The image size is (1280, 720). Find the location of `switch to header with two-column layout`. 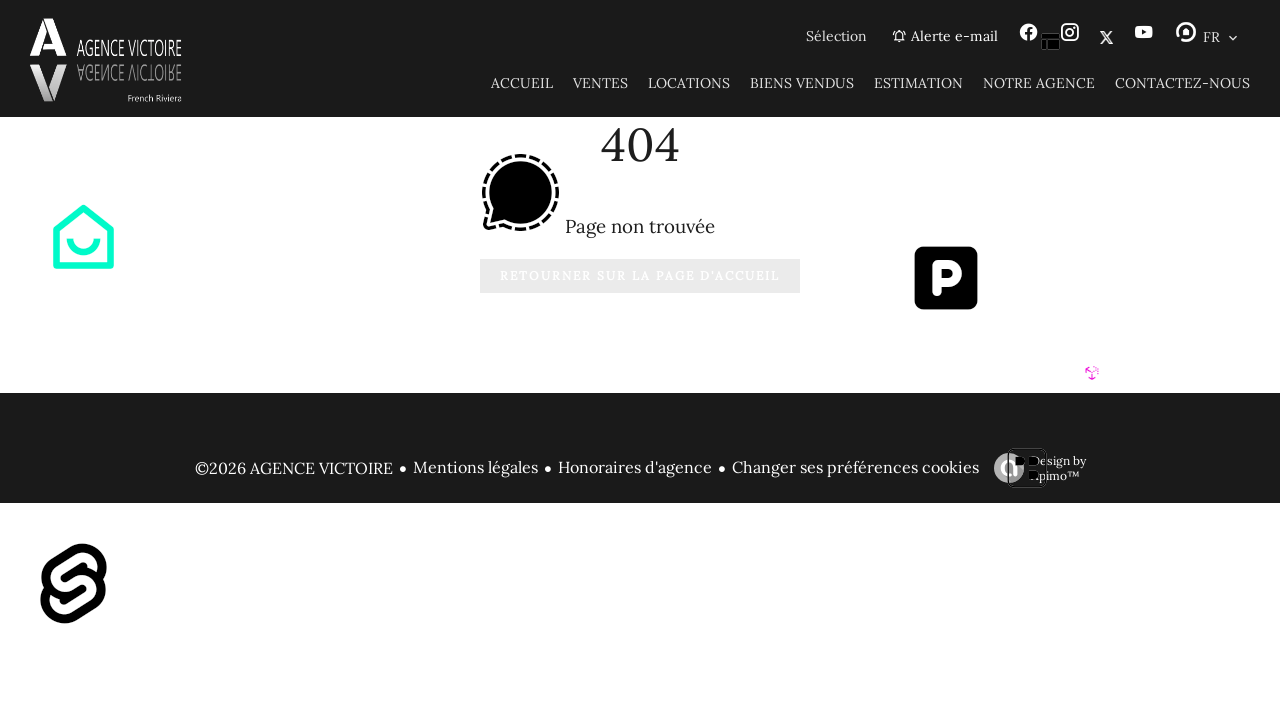

switch to header with two-column layout is located at coordinates (1050, 41).